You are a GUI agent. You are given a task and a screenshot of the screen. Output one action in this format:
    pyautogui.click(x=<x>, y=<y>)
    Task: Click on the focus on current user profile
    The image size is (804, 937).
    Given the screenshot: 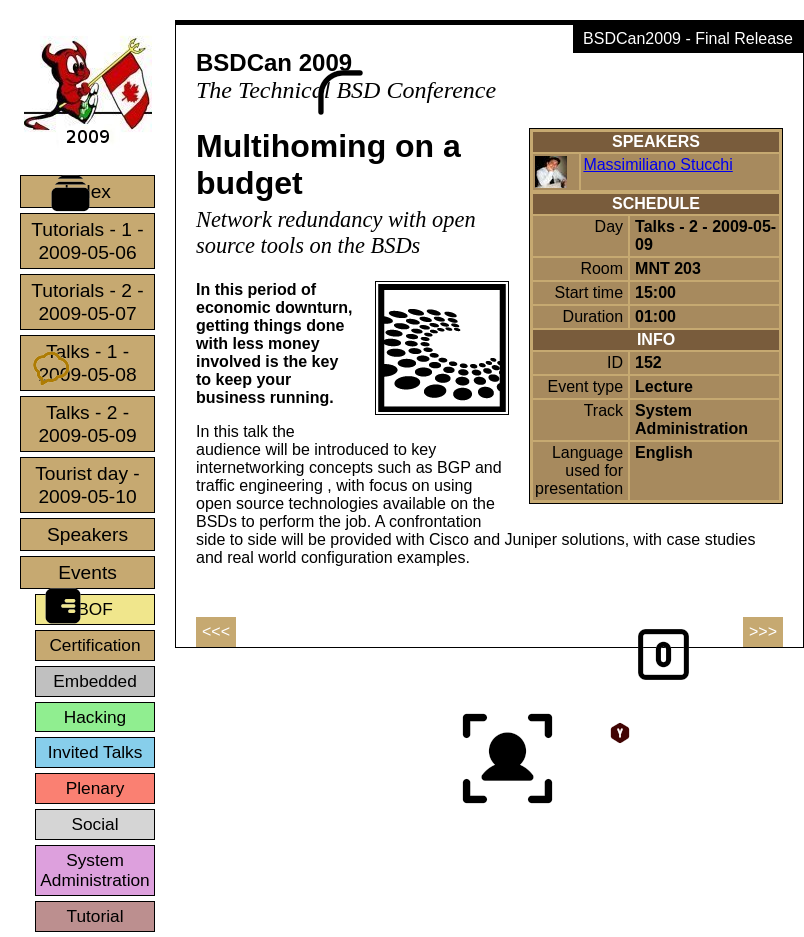 What is the action you would take?
    pyautogui.click(x=507, y=758)
    